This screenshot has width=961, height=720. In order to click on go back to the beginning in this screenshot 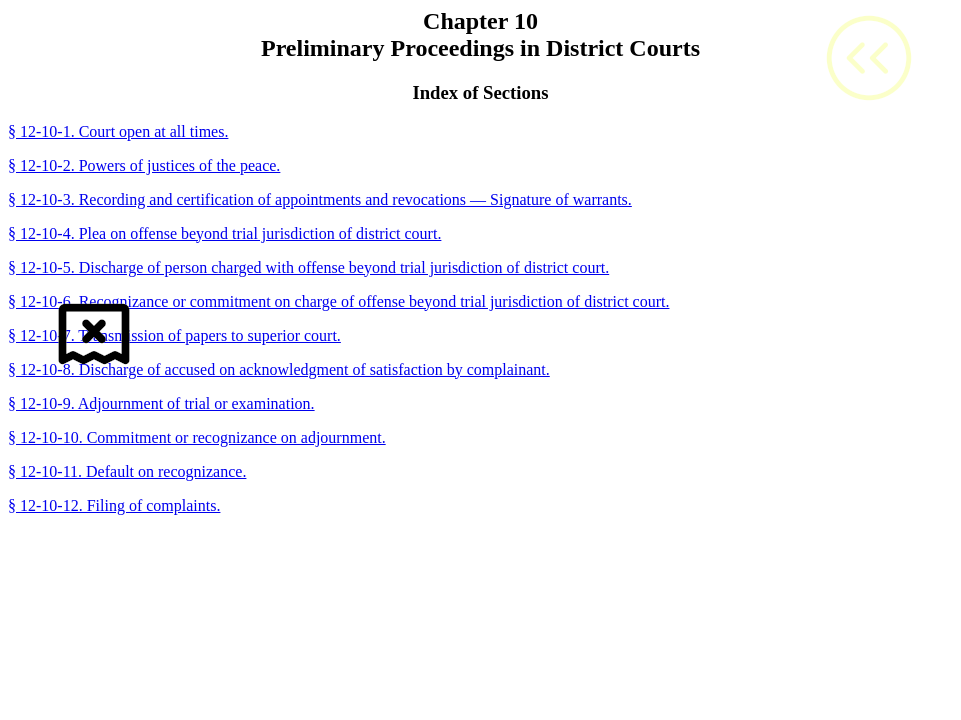, I will do `click(869, 58)`.